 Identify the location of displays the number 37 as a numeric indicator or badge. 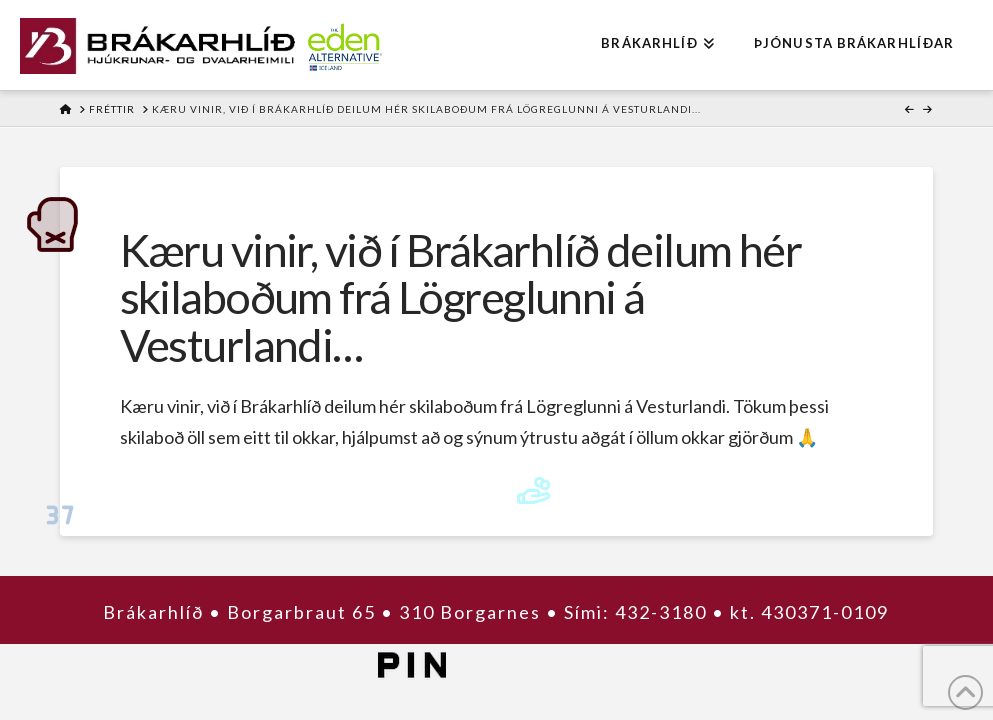
(60, 515).